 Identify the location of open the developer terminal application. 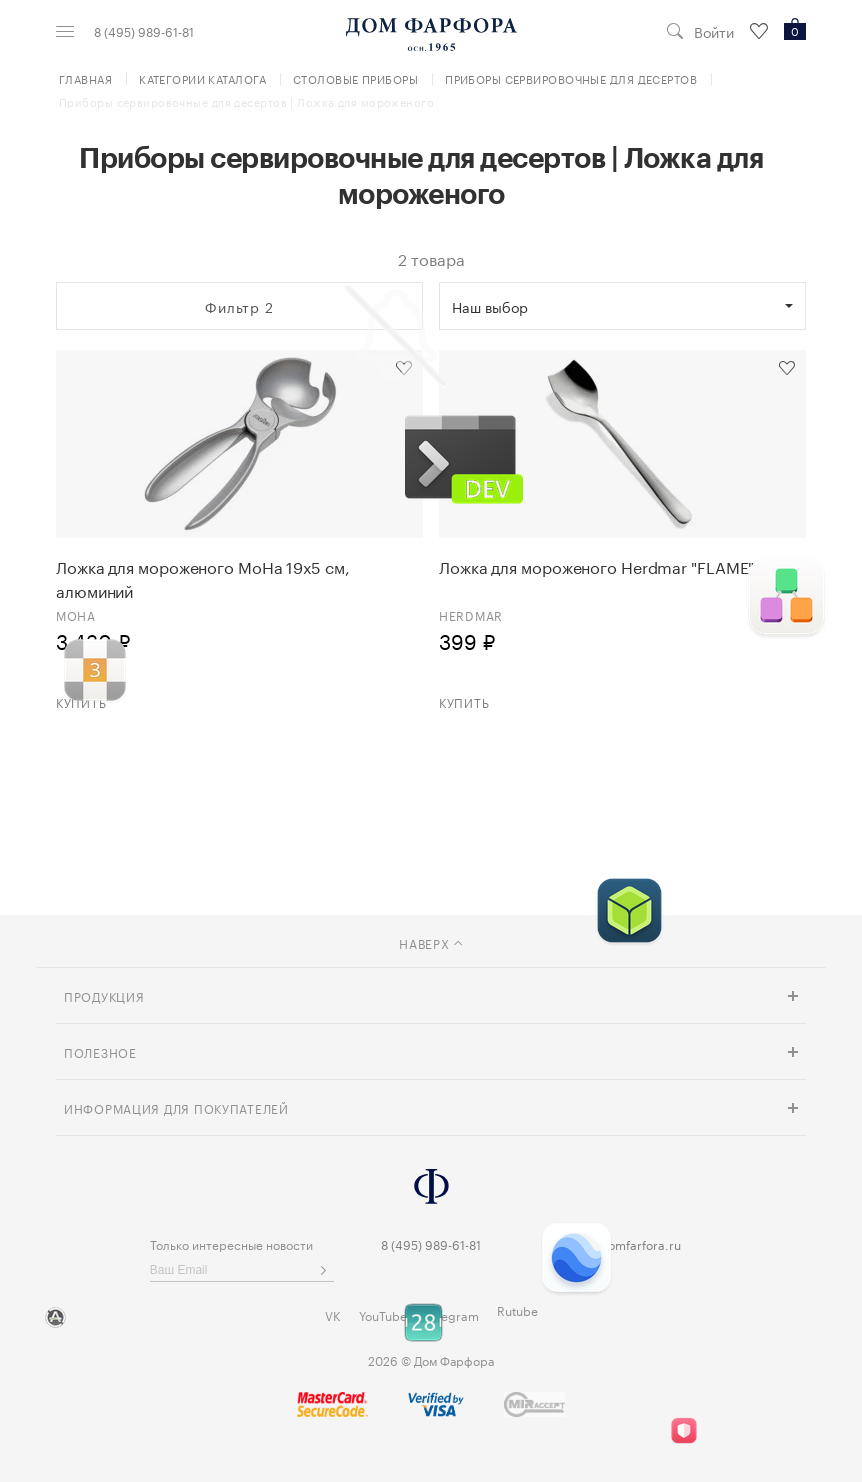
(464, 457).